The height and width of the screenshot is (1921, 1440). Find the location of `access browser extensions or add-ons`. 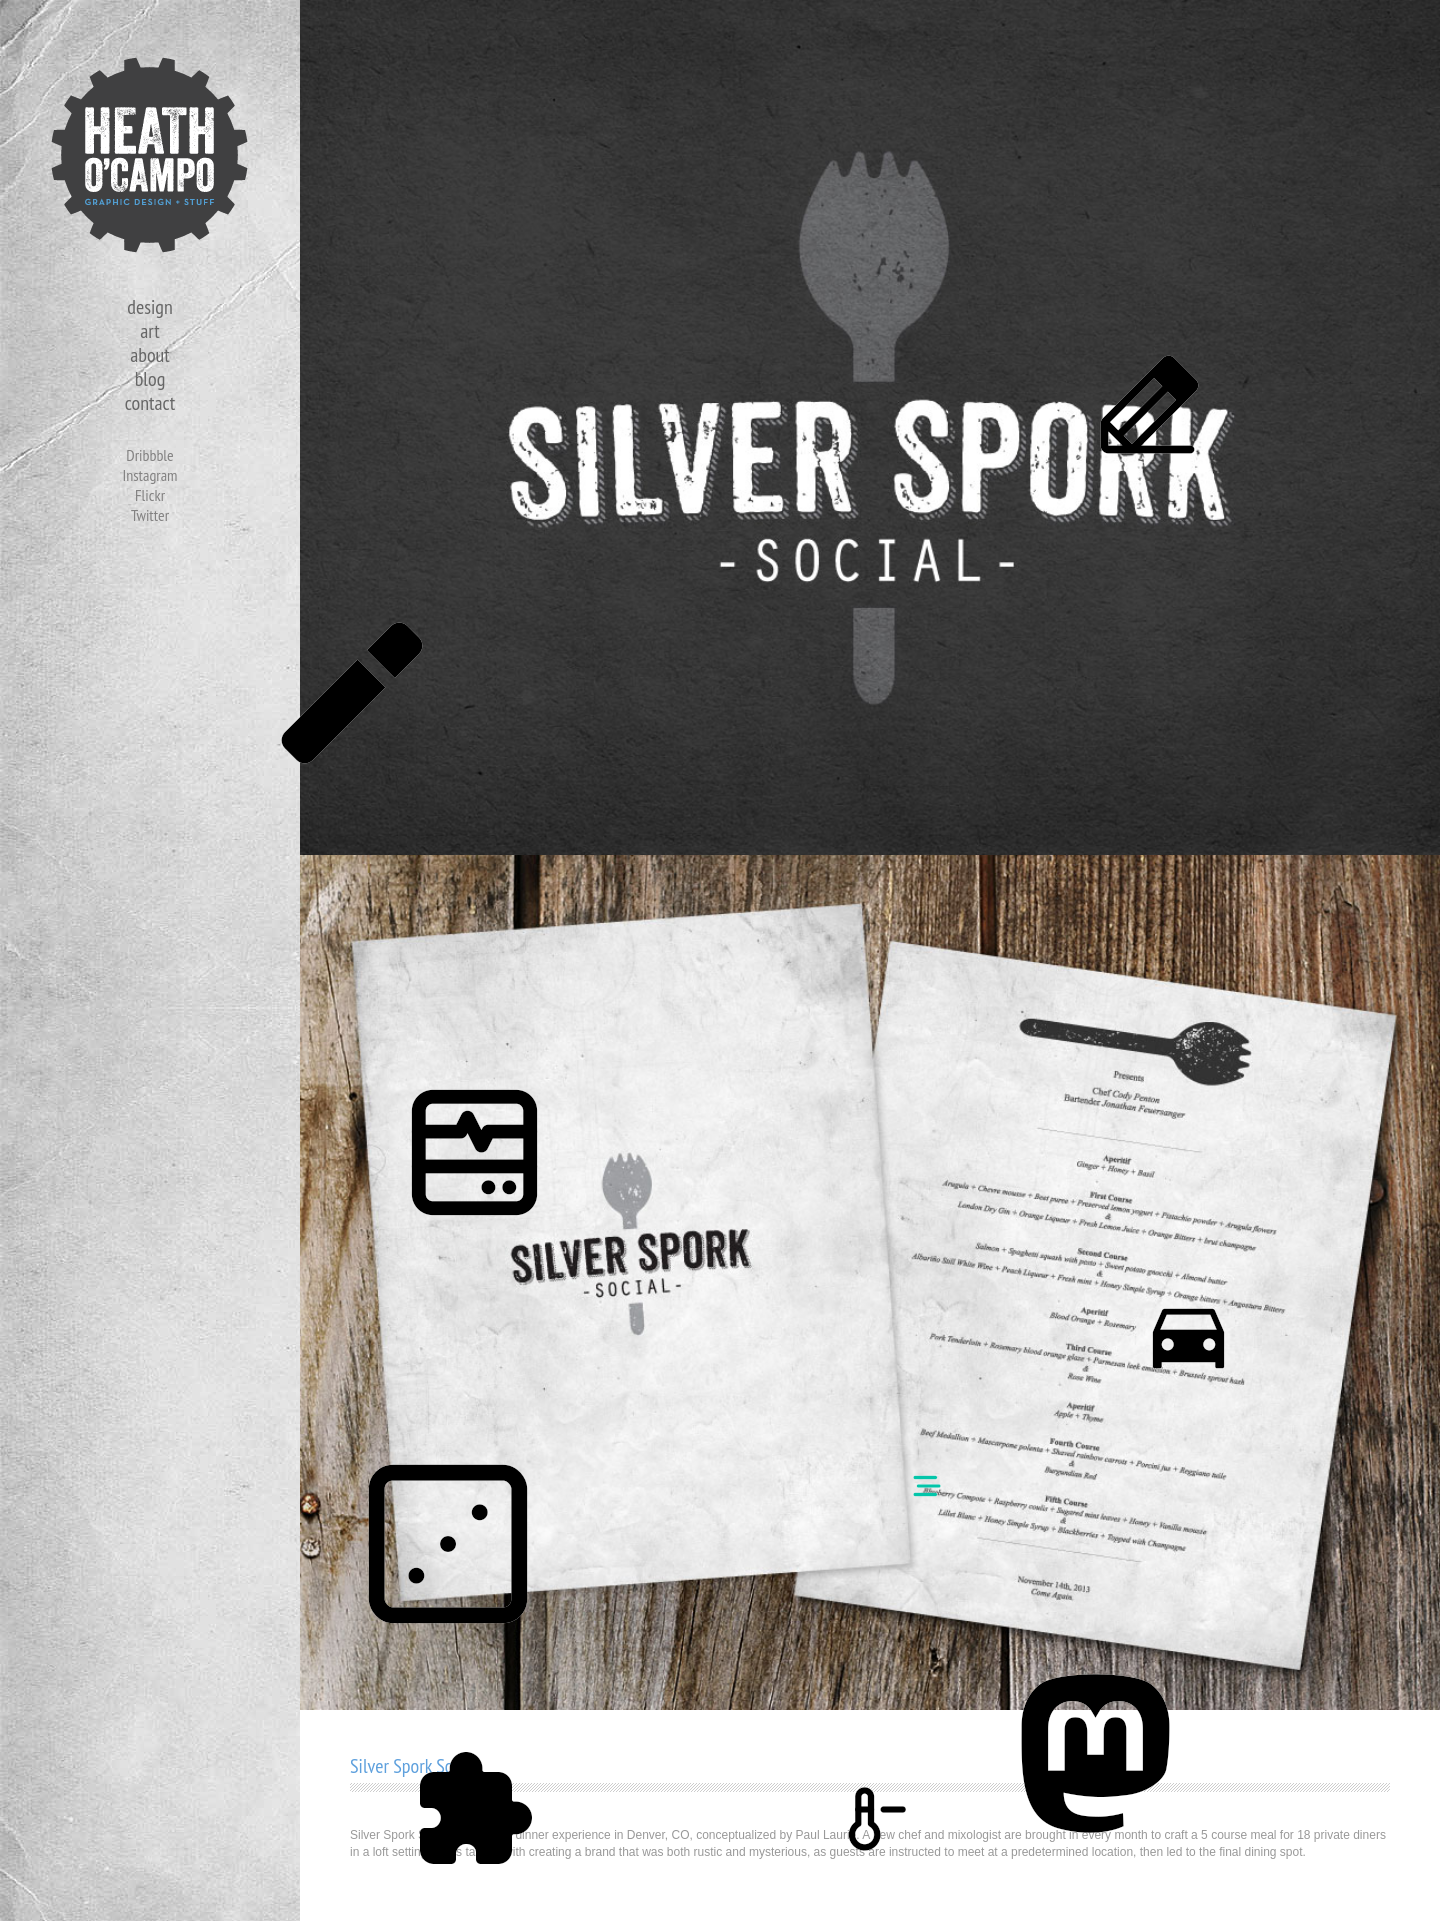

access browser extensions or add-ons is located at coordinates (476, 1808).